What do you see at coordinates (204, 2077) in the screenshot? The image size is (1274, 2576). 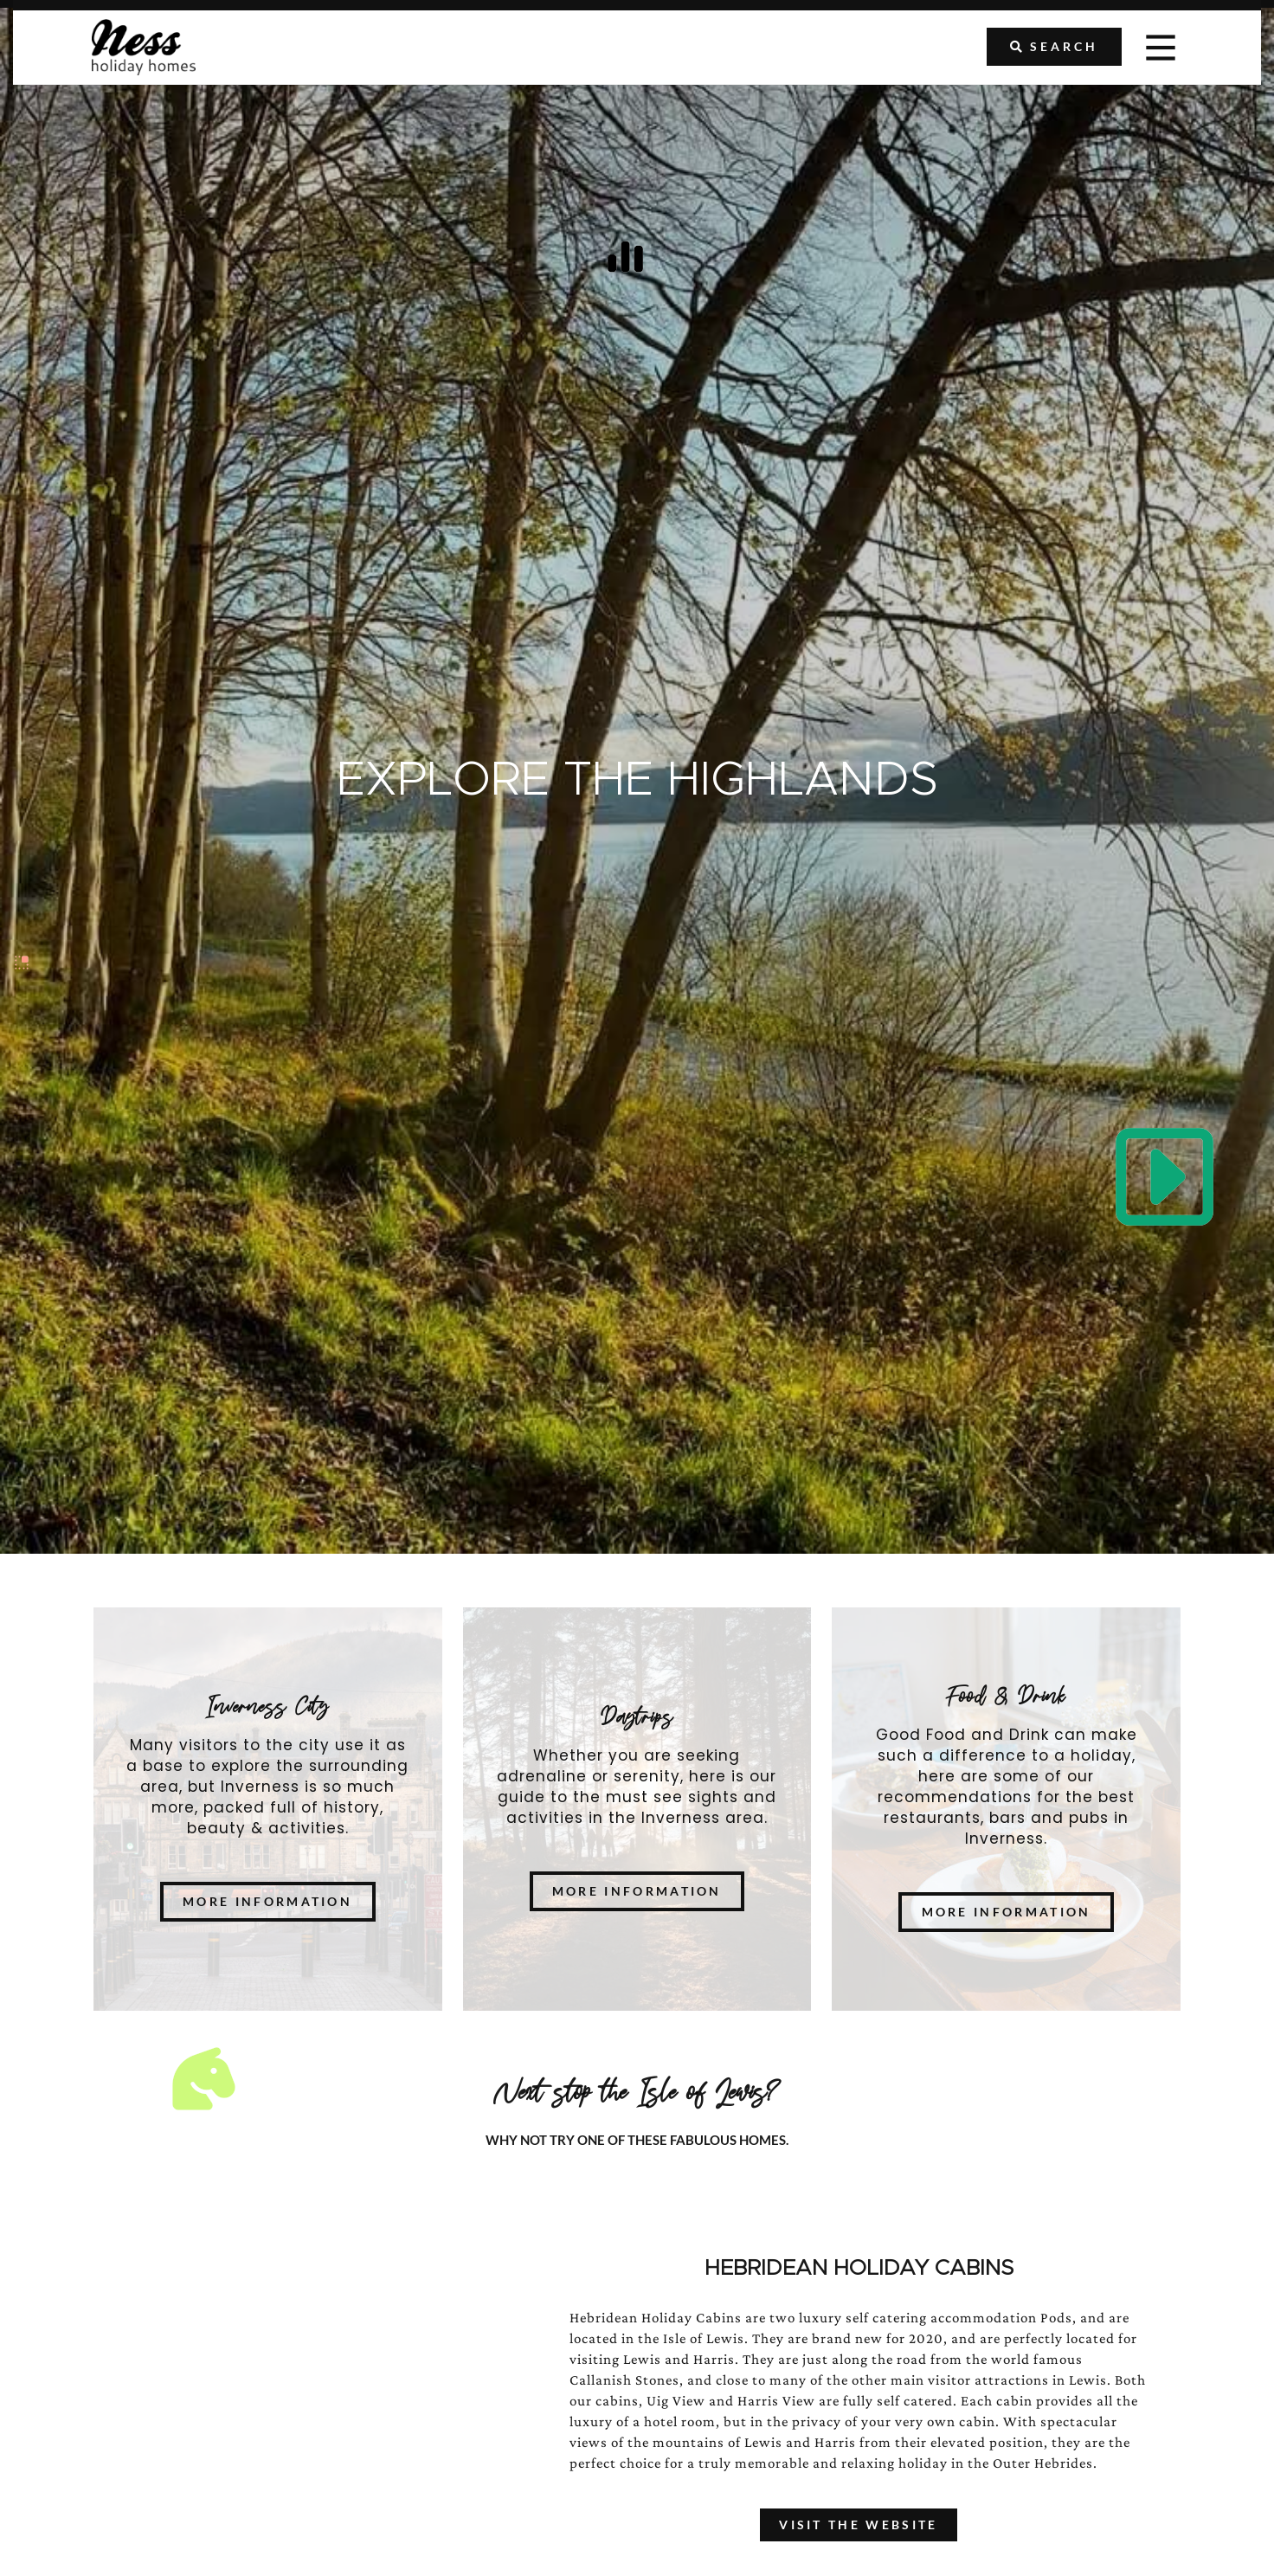 I see `chess game or strategy app` at bounding box center [204, 2077].